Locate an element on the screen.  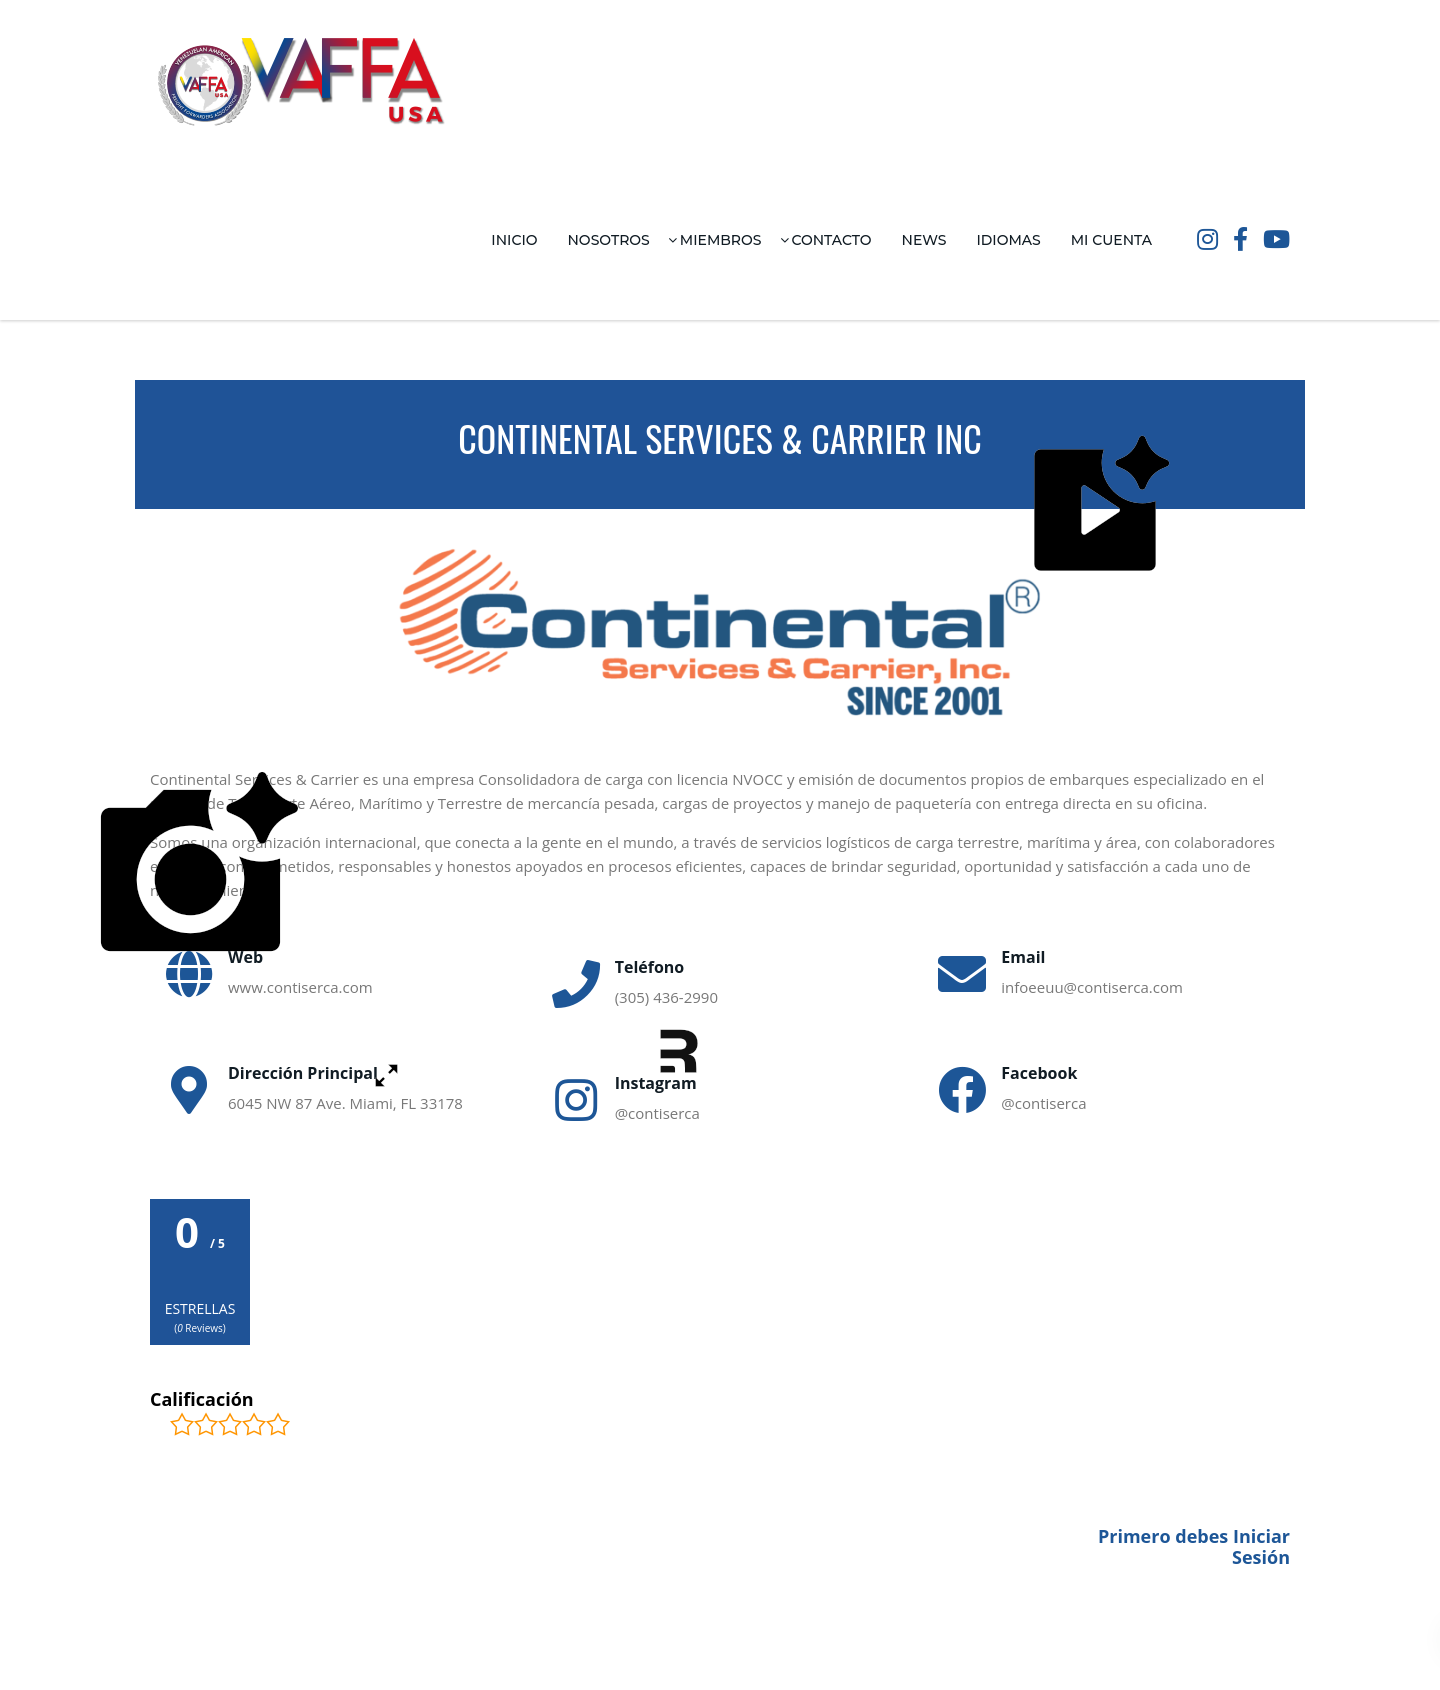
expand content to fullscreen is located at coordinates (386, 1075).